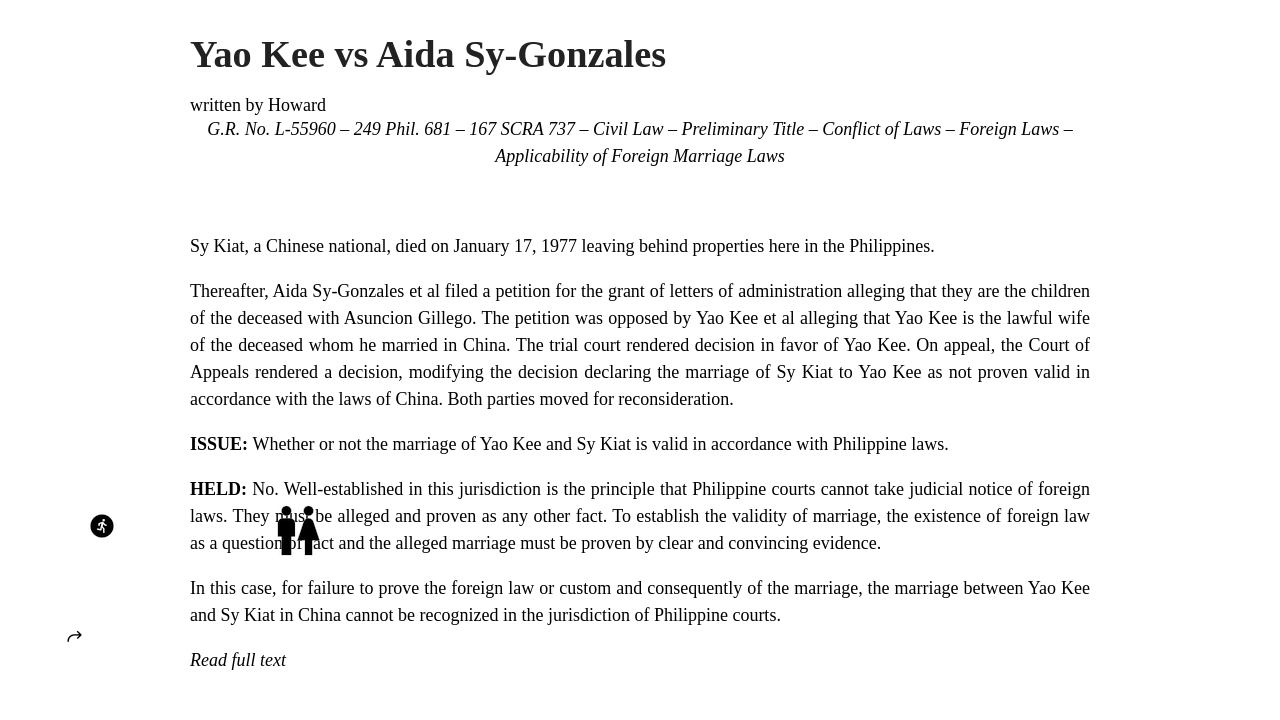 The width and height of the screenshot is (1280, 720). Describe the element at coordinates (74, 636) in the screenshot. I see `share or forward content` at that location.